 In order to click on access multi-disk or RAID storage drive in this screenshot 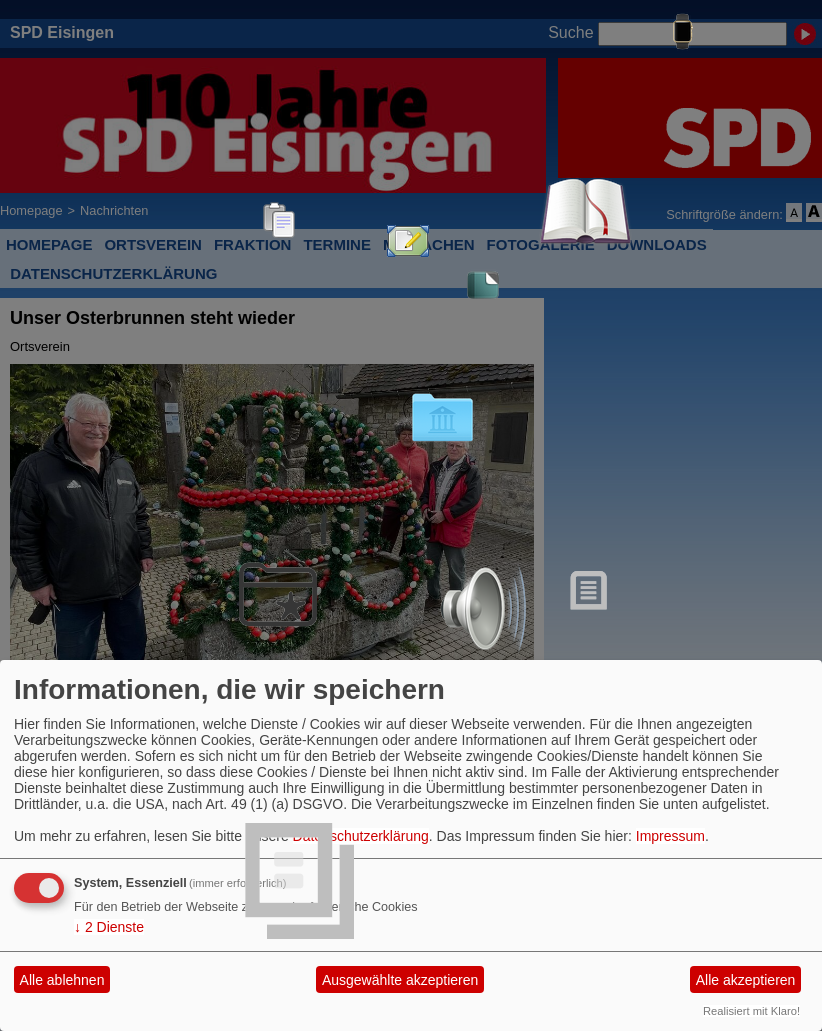, I will do `click(588, 591)`.